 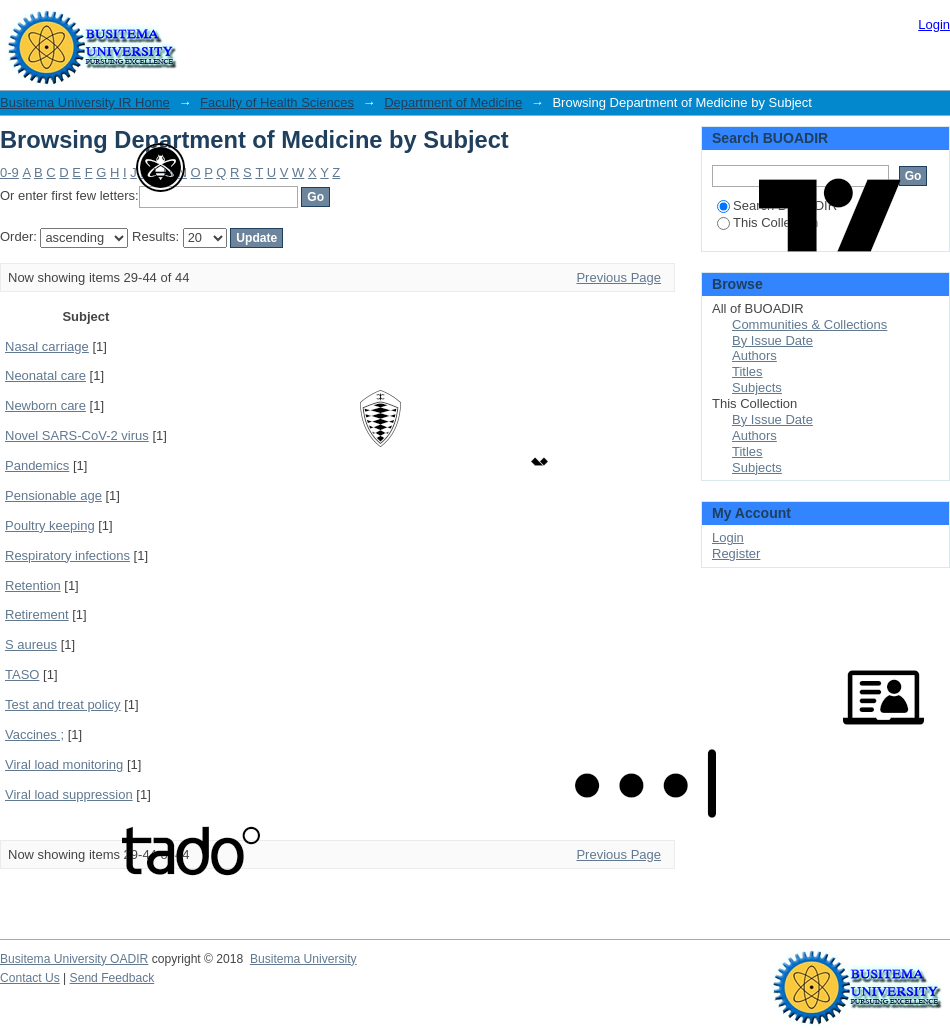 What do you see at coordinates (883, 697) in the screenshot?
I see `open the Codementor app or website` at bounding box center [883, 697].